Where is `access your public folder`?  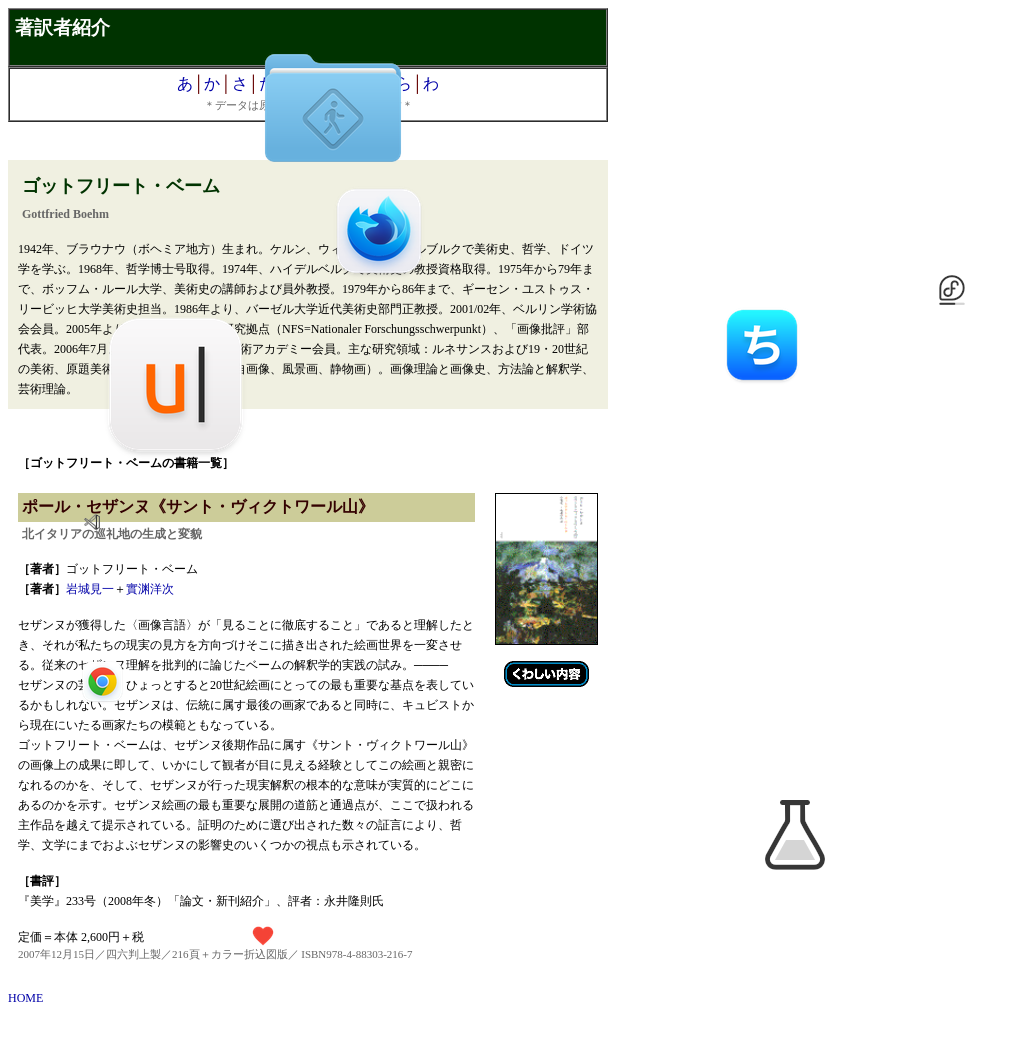 access your public folder is located at coordinates (333, 108).